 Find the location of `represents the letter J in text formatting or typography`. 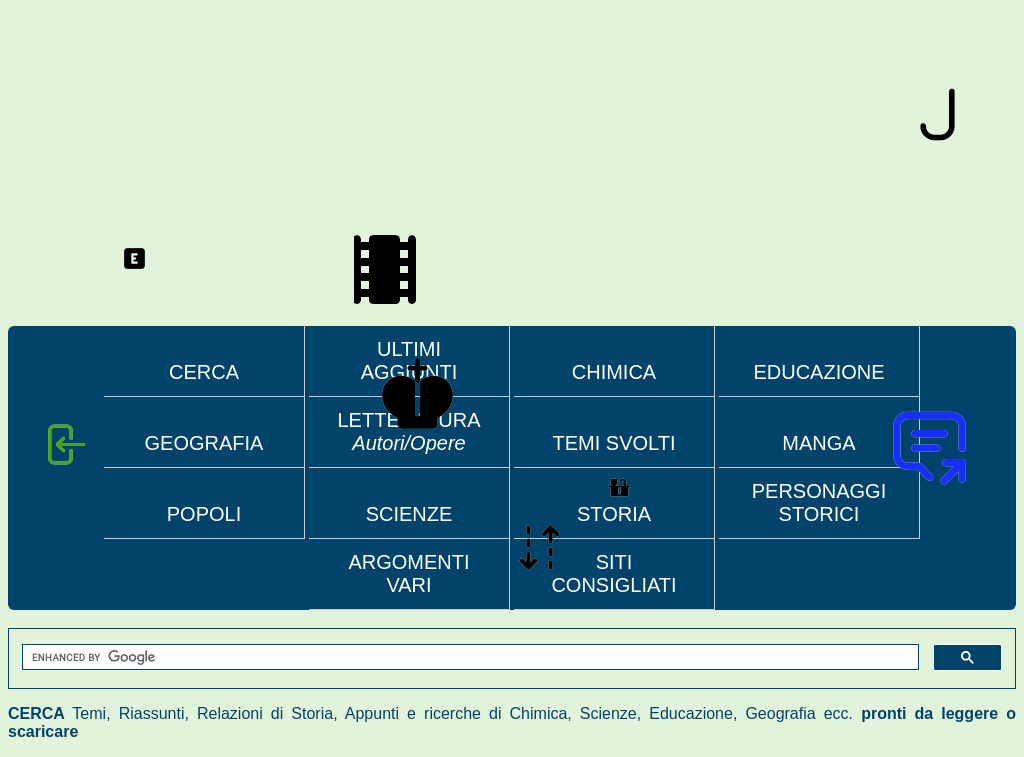

represents the letter J in text formatting or typography is located at coordinates (937, 114).